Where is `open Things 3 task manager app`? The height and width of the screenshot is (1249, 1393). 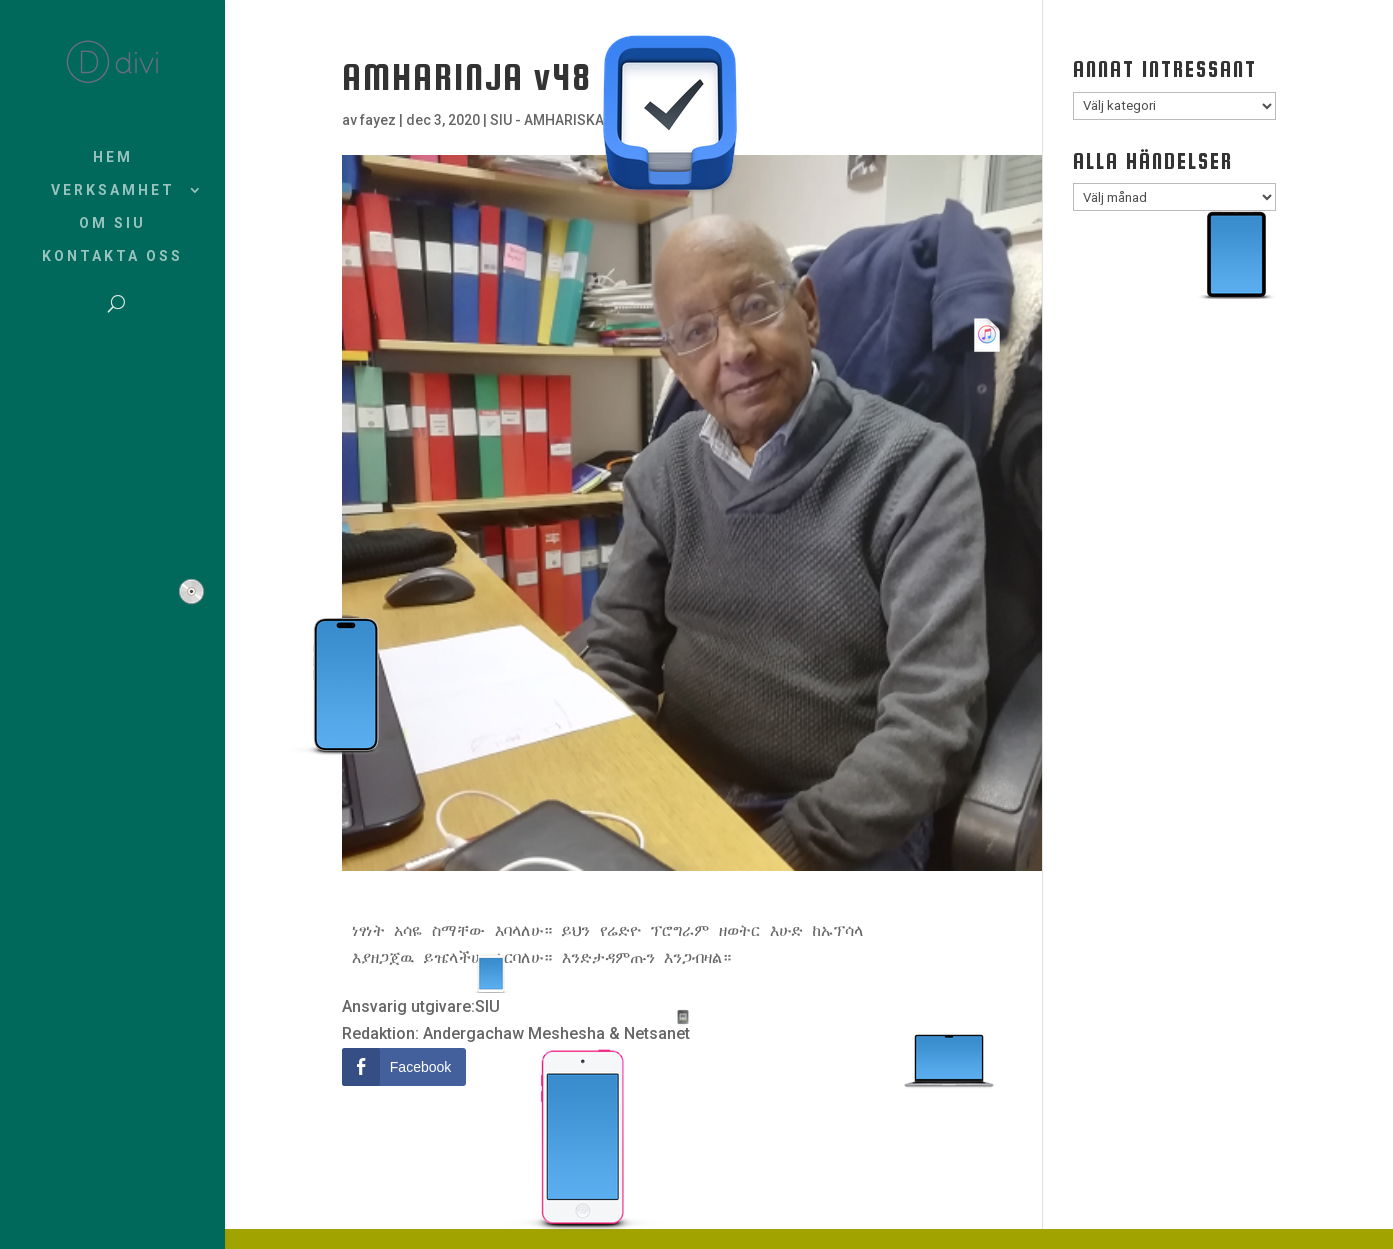
open Things 3 task manager app is located at coordinates (670, 113).